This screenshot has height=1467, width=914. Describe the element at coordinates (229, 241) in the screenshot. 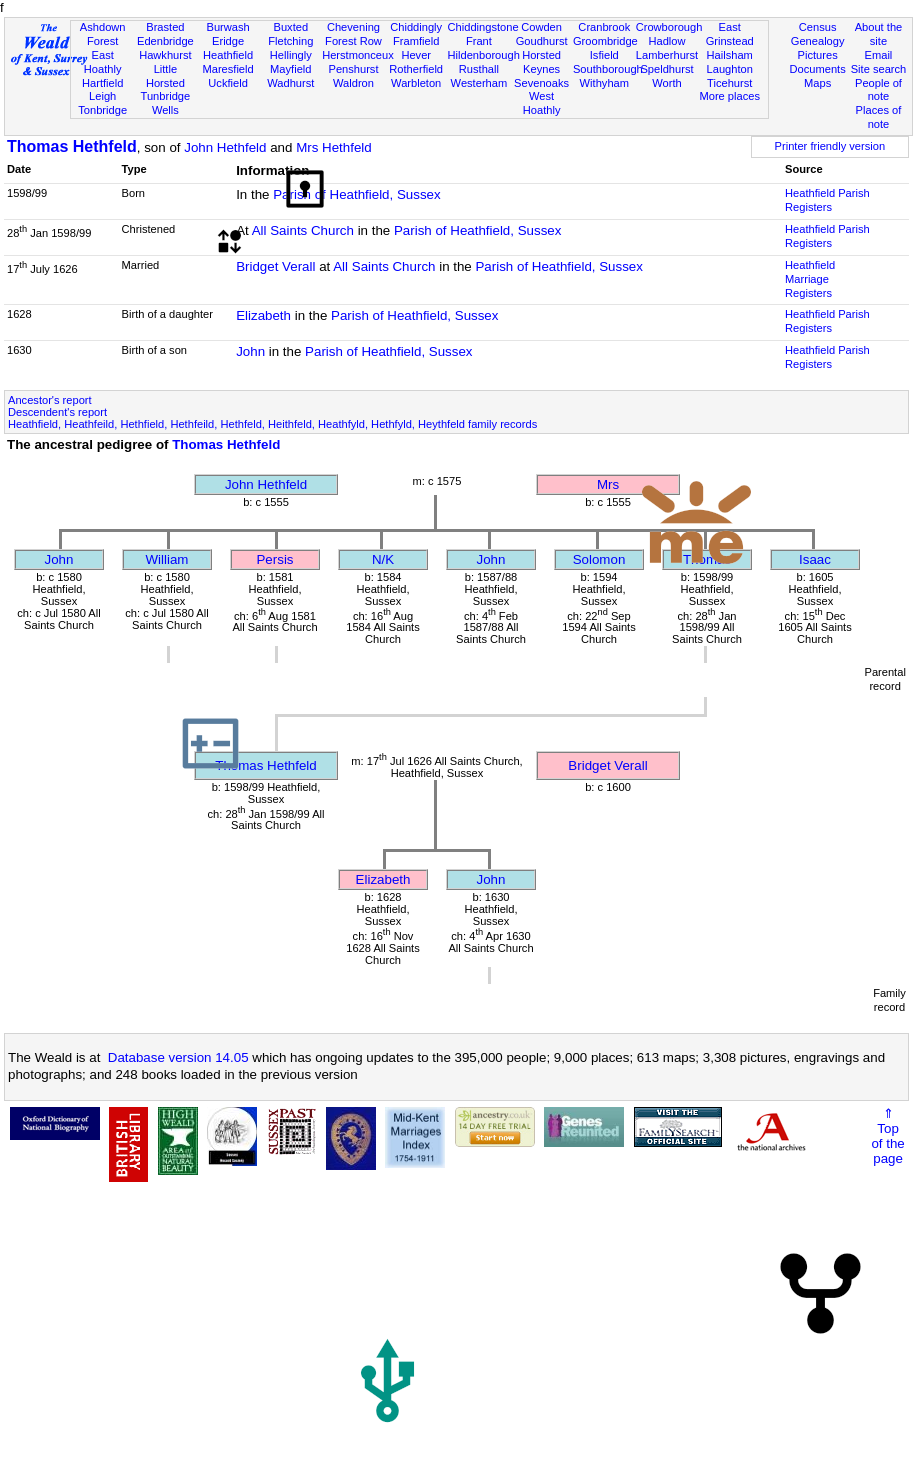

I see `swap or exchange items` at that location.